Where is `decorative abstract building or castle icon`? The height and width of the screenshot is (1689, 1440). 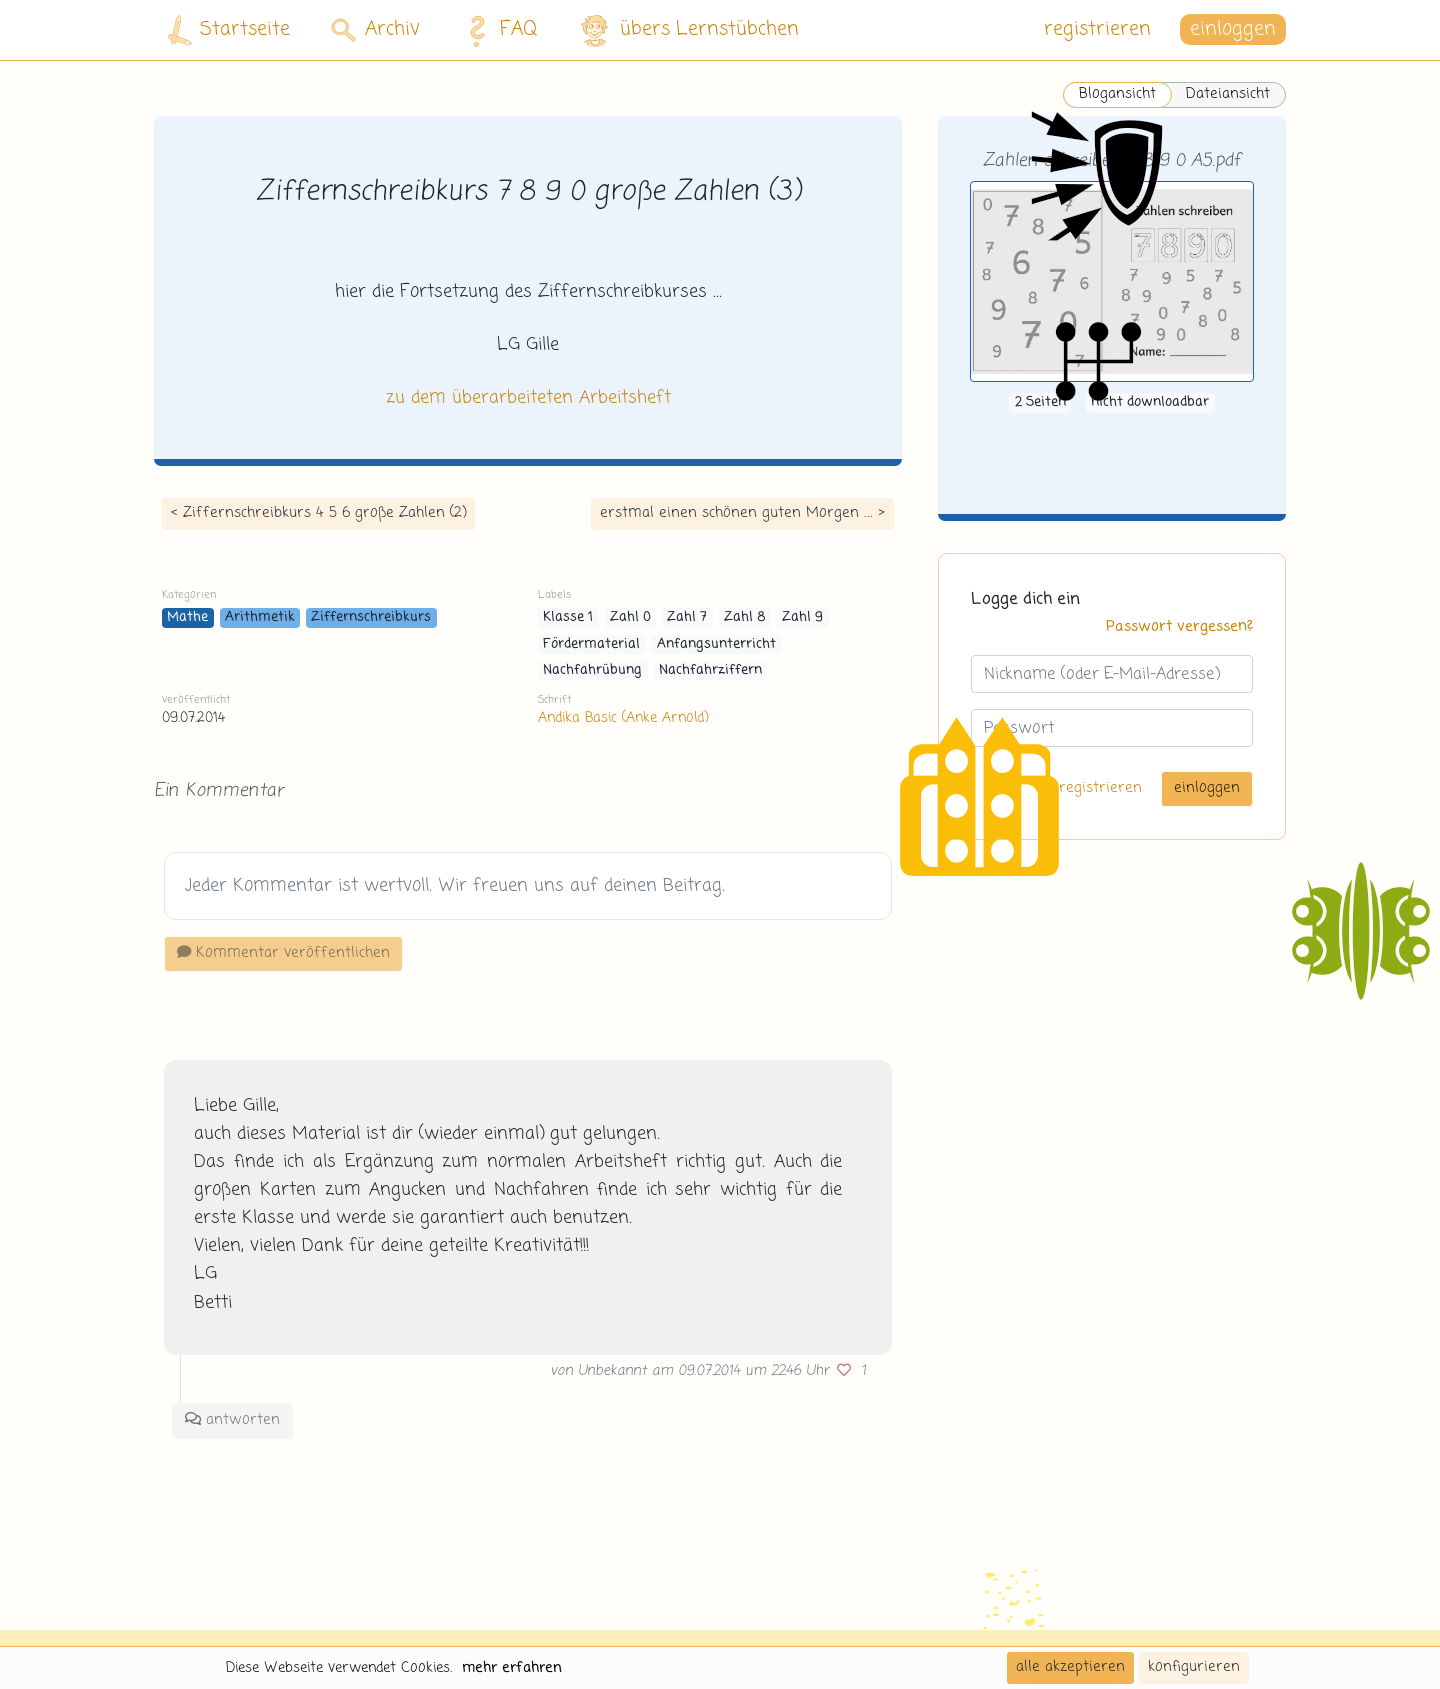 decorative abstract building or castle icon is located at coordinates (979, 796).